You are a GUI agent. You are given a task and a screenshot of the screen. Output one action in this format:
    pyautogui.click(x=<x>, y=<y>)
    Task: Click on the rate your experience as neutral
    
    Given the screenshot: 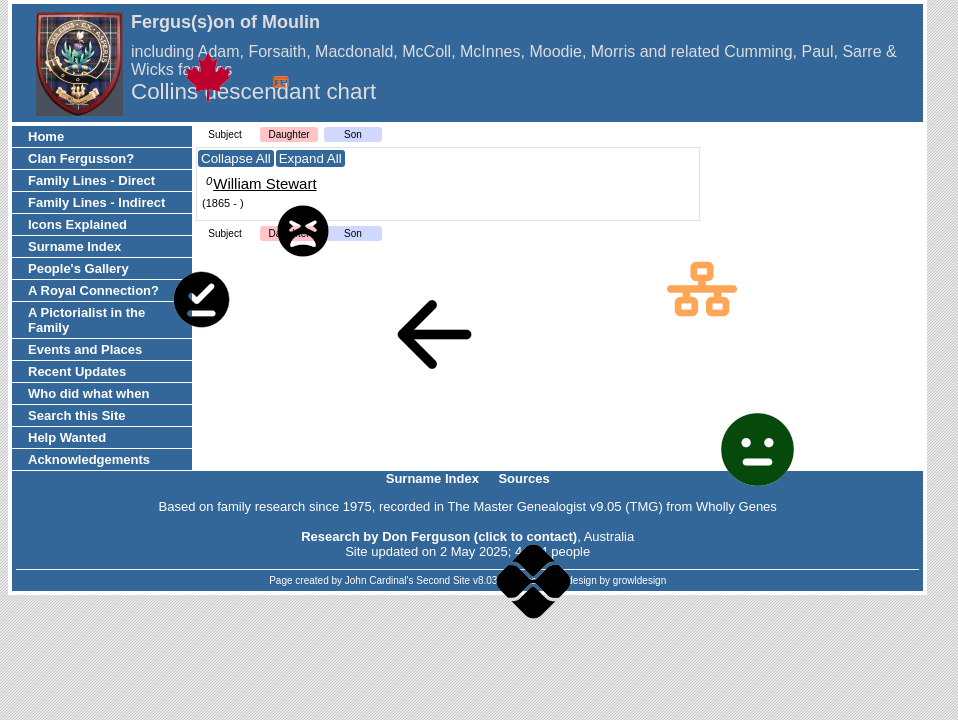 What is the action you would take?
    pyautogui.click(x=757, y=449)
    